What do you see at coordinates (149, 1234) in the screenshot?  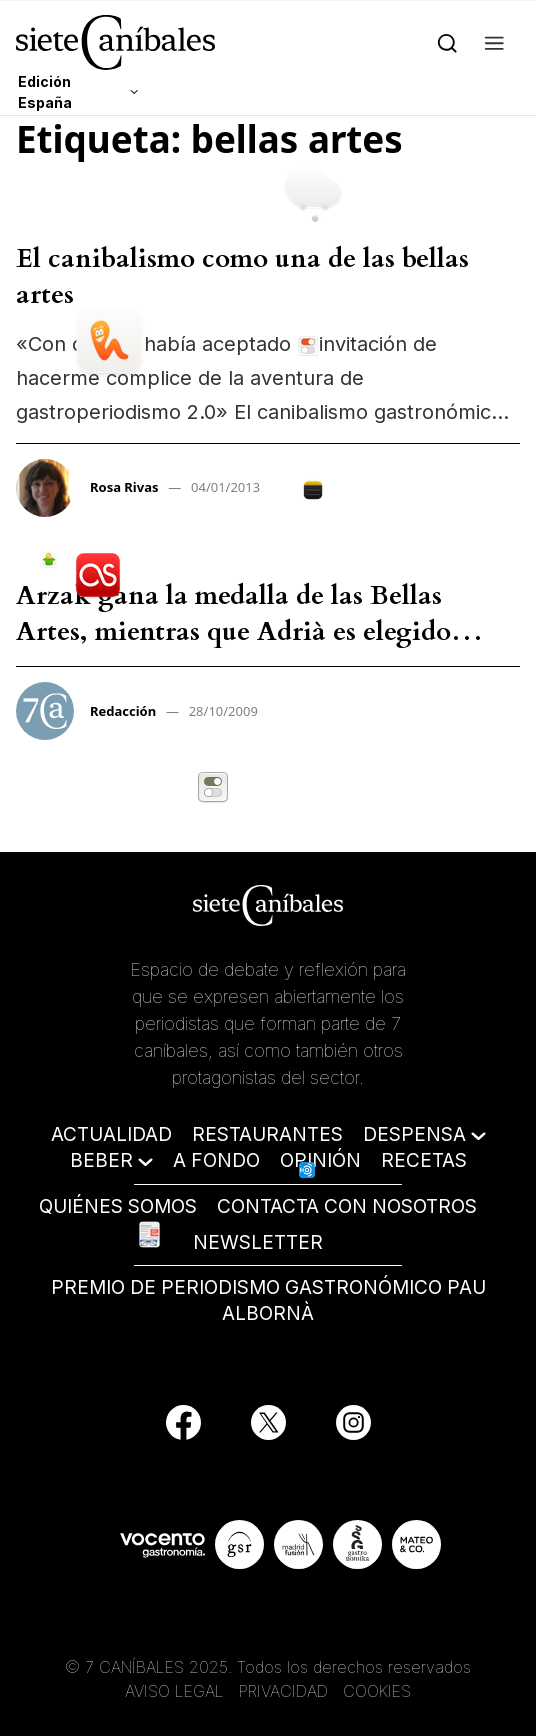 I see `open atril document viewer` at bounding box center [149, 1234].